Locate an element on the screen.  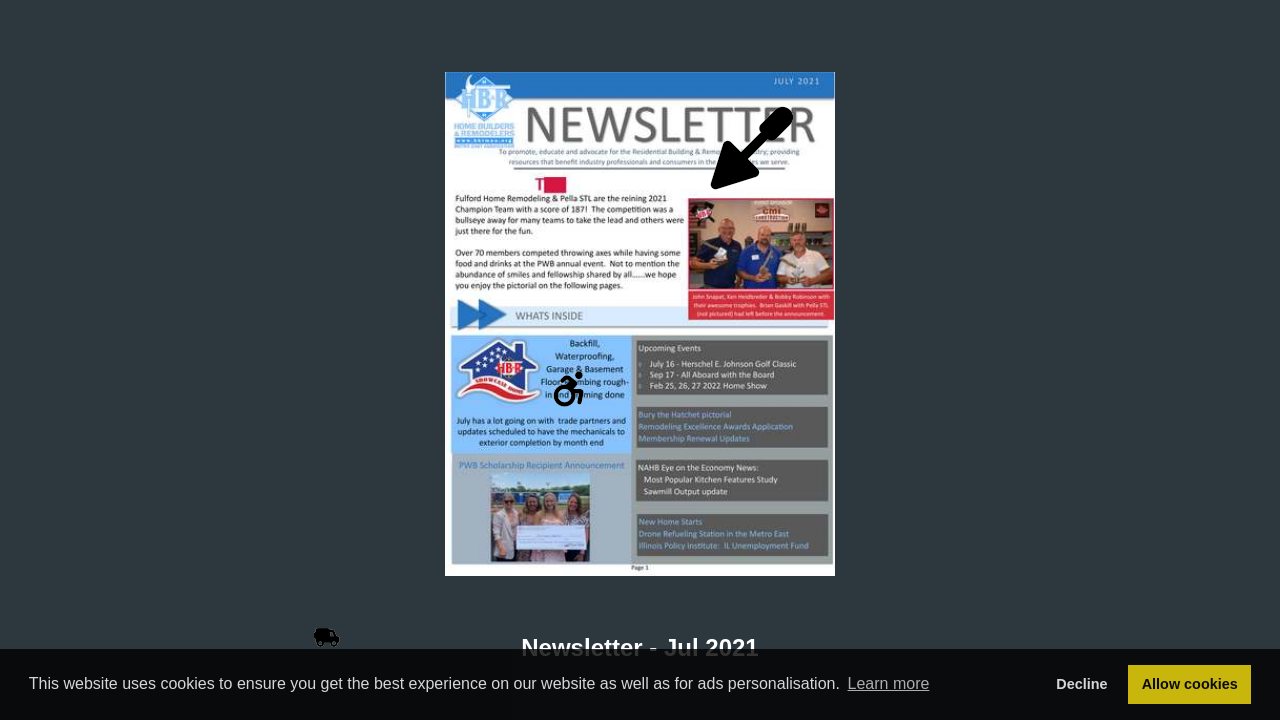
indicates wheelchair accessible route or facility is located at coordinates (569, 389).